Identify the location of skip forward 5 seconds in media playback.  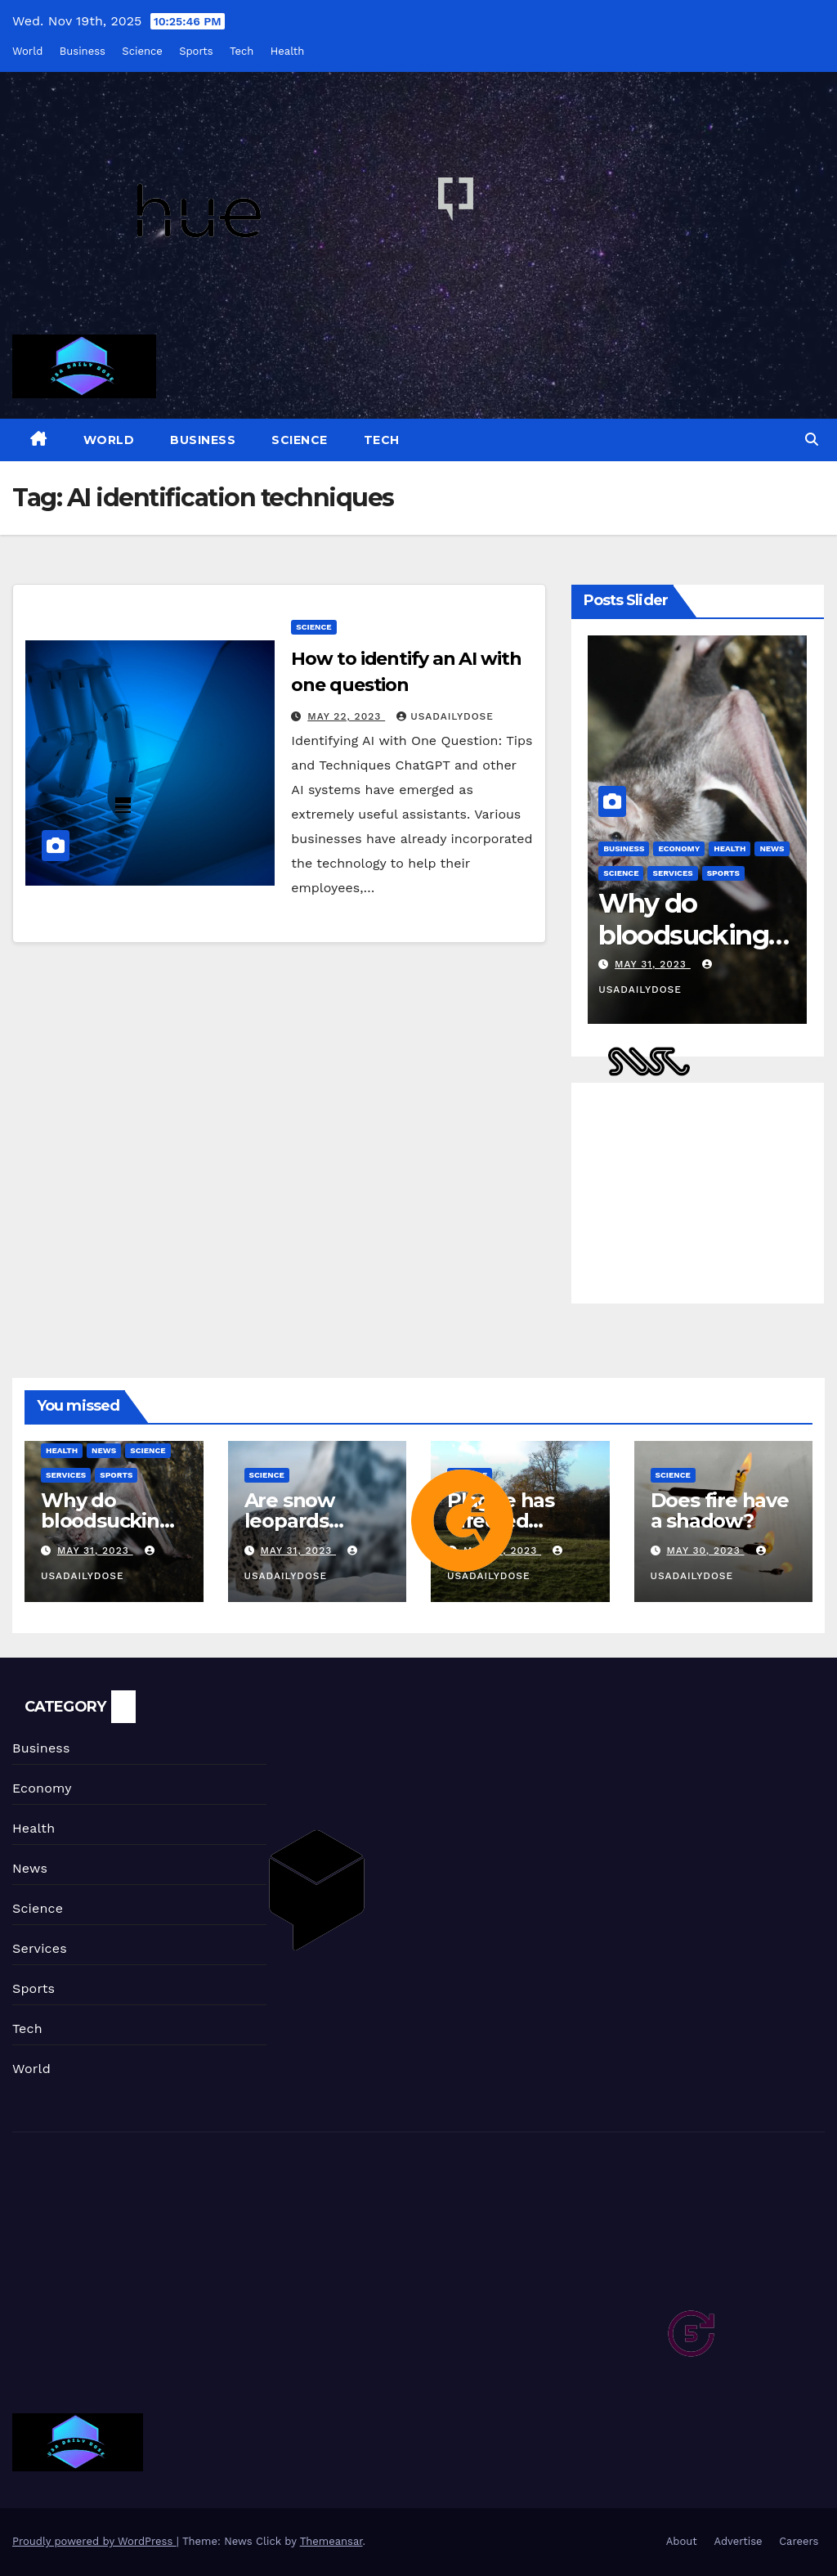
(691, 2333).